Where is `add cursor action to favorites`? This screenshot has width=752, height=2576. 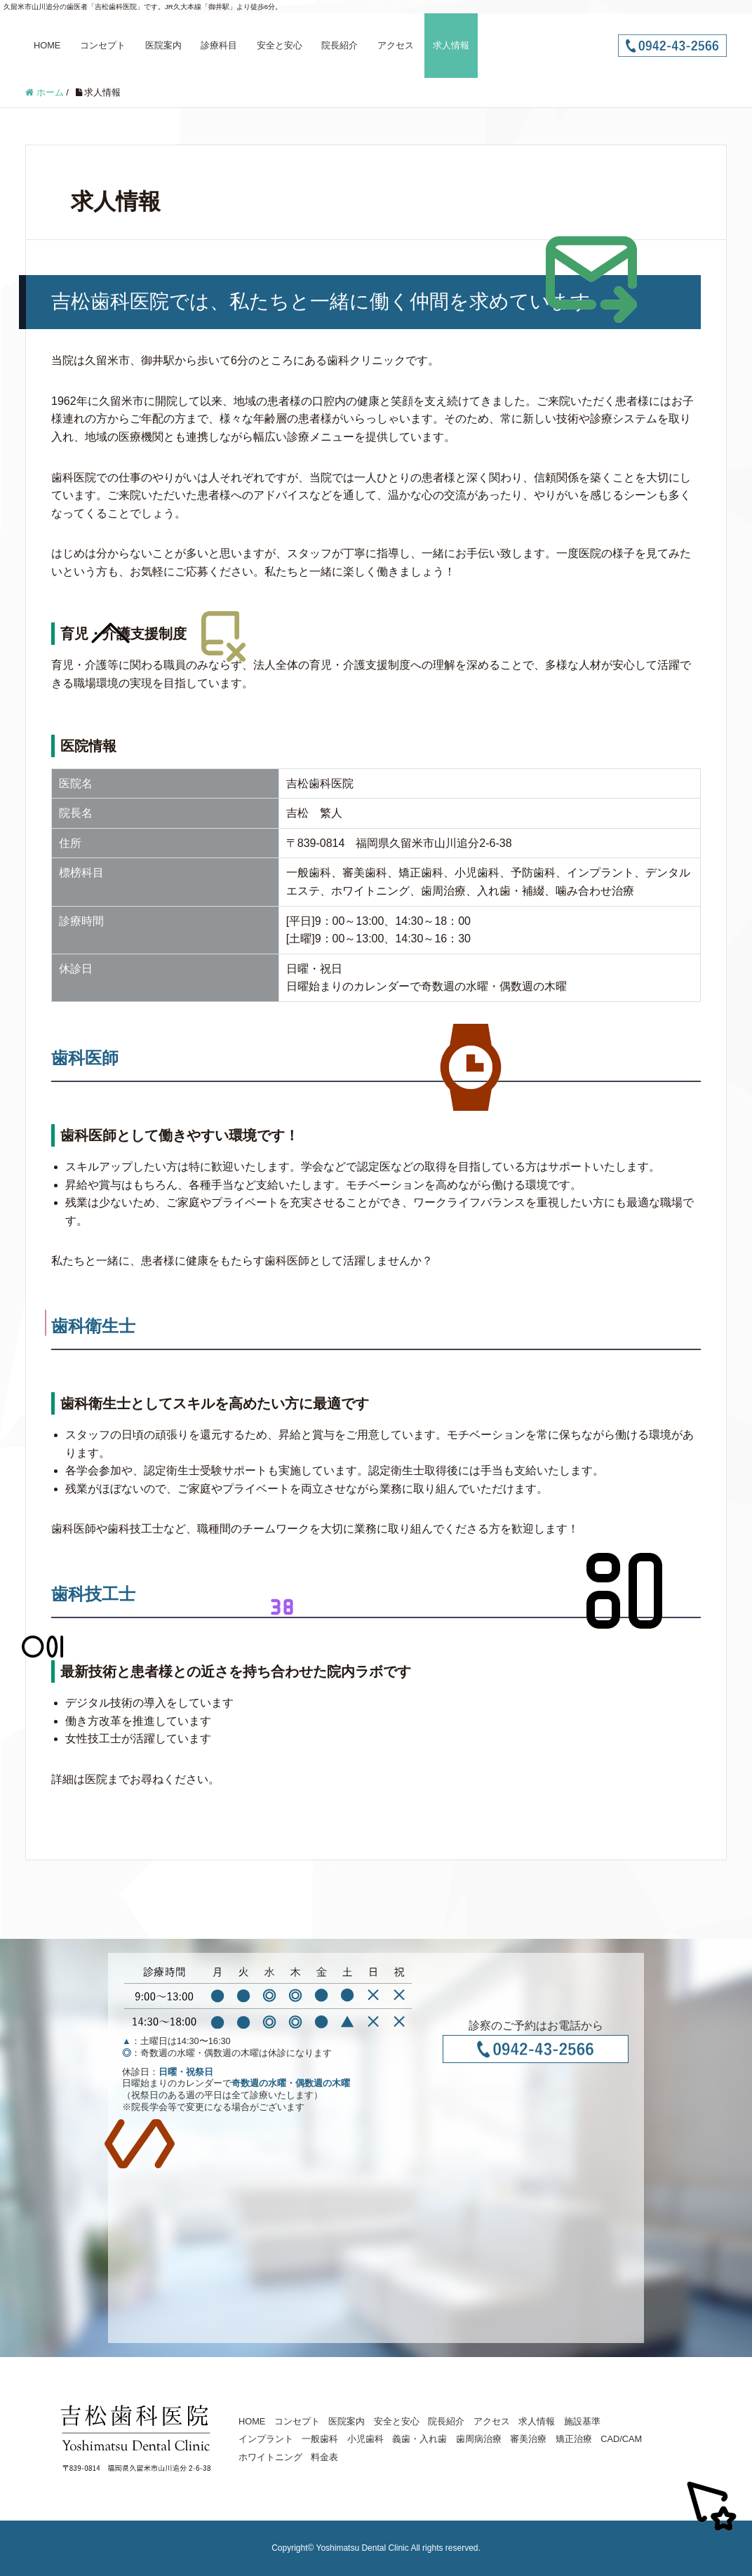 add cursor action to favorites is located at coordinates (709, 2504).